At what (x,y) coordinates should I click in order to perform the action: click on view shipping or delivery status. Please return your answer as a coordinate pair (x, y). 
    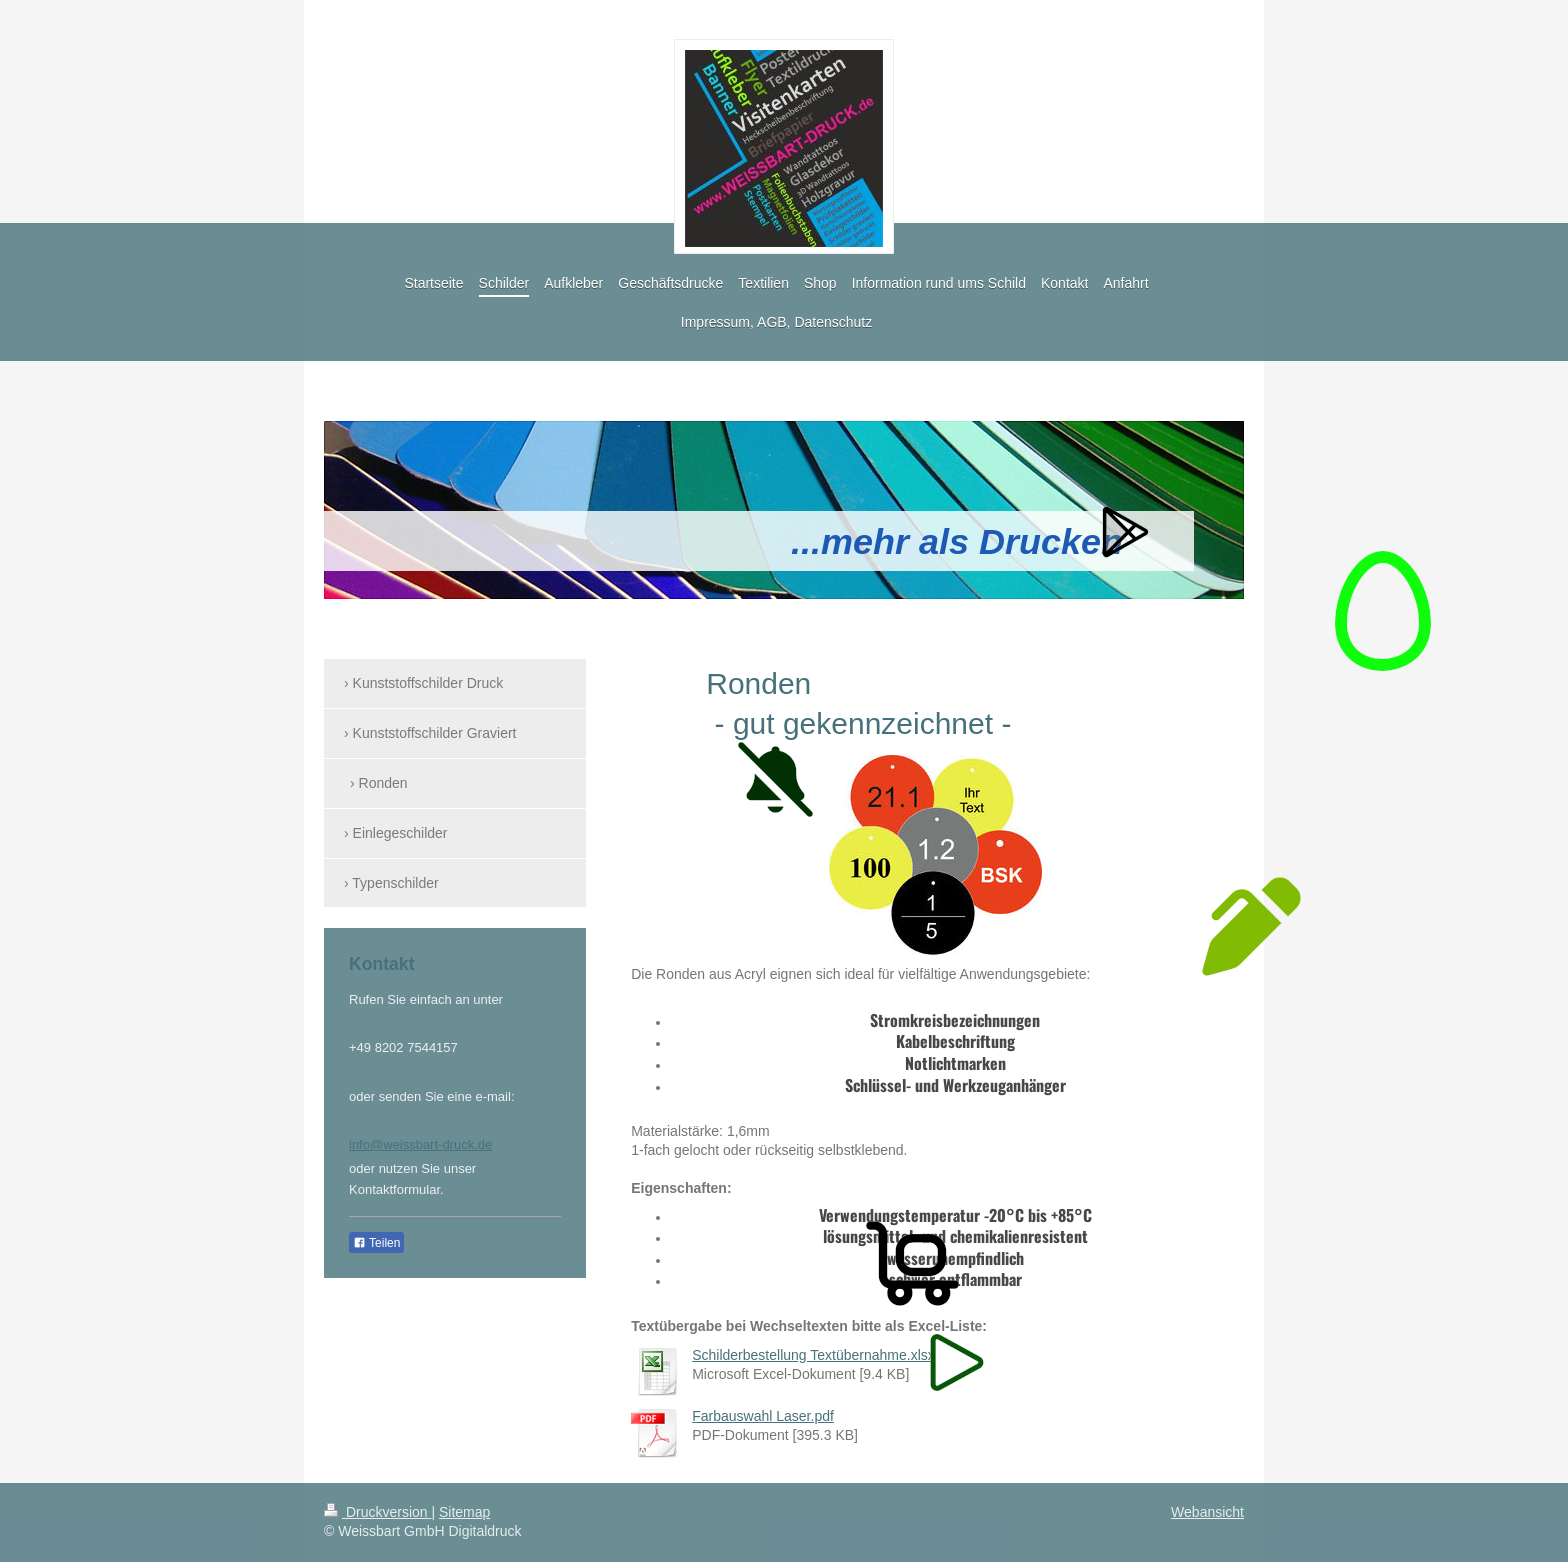
    Looking at the image, I should click on (912, 1263).